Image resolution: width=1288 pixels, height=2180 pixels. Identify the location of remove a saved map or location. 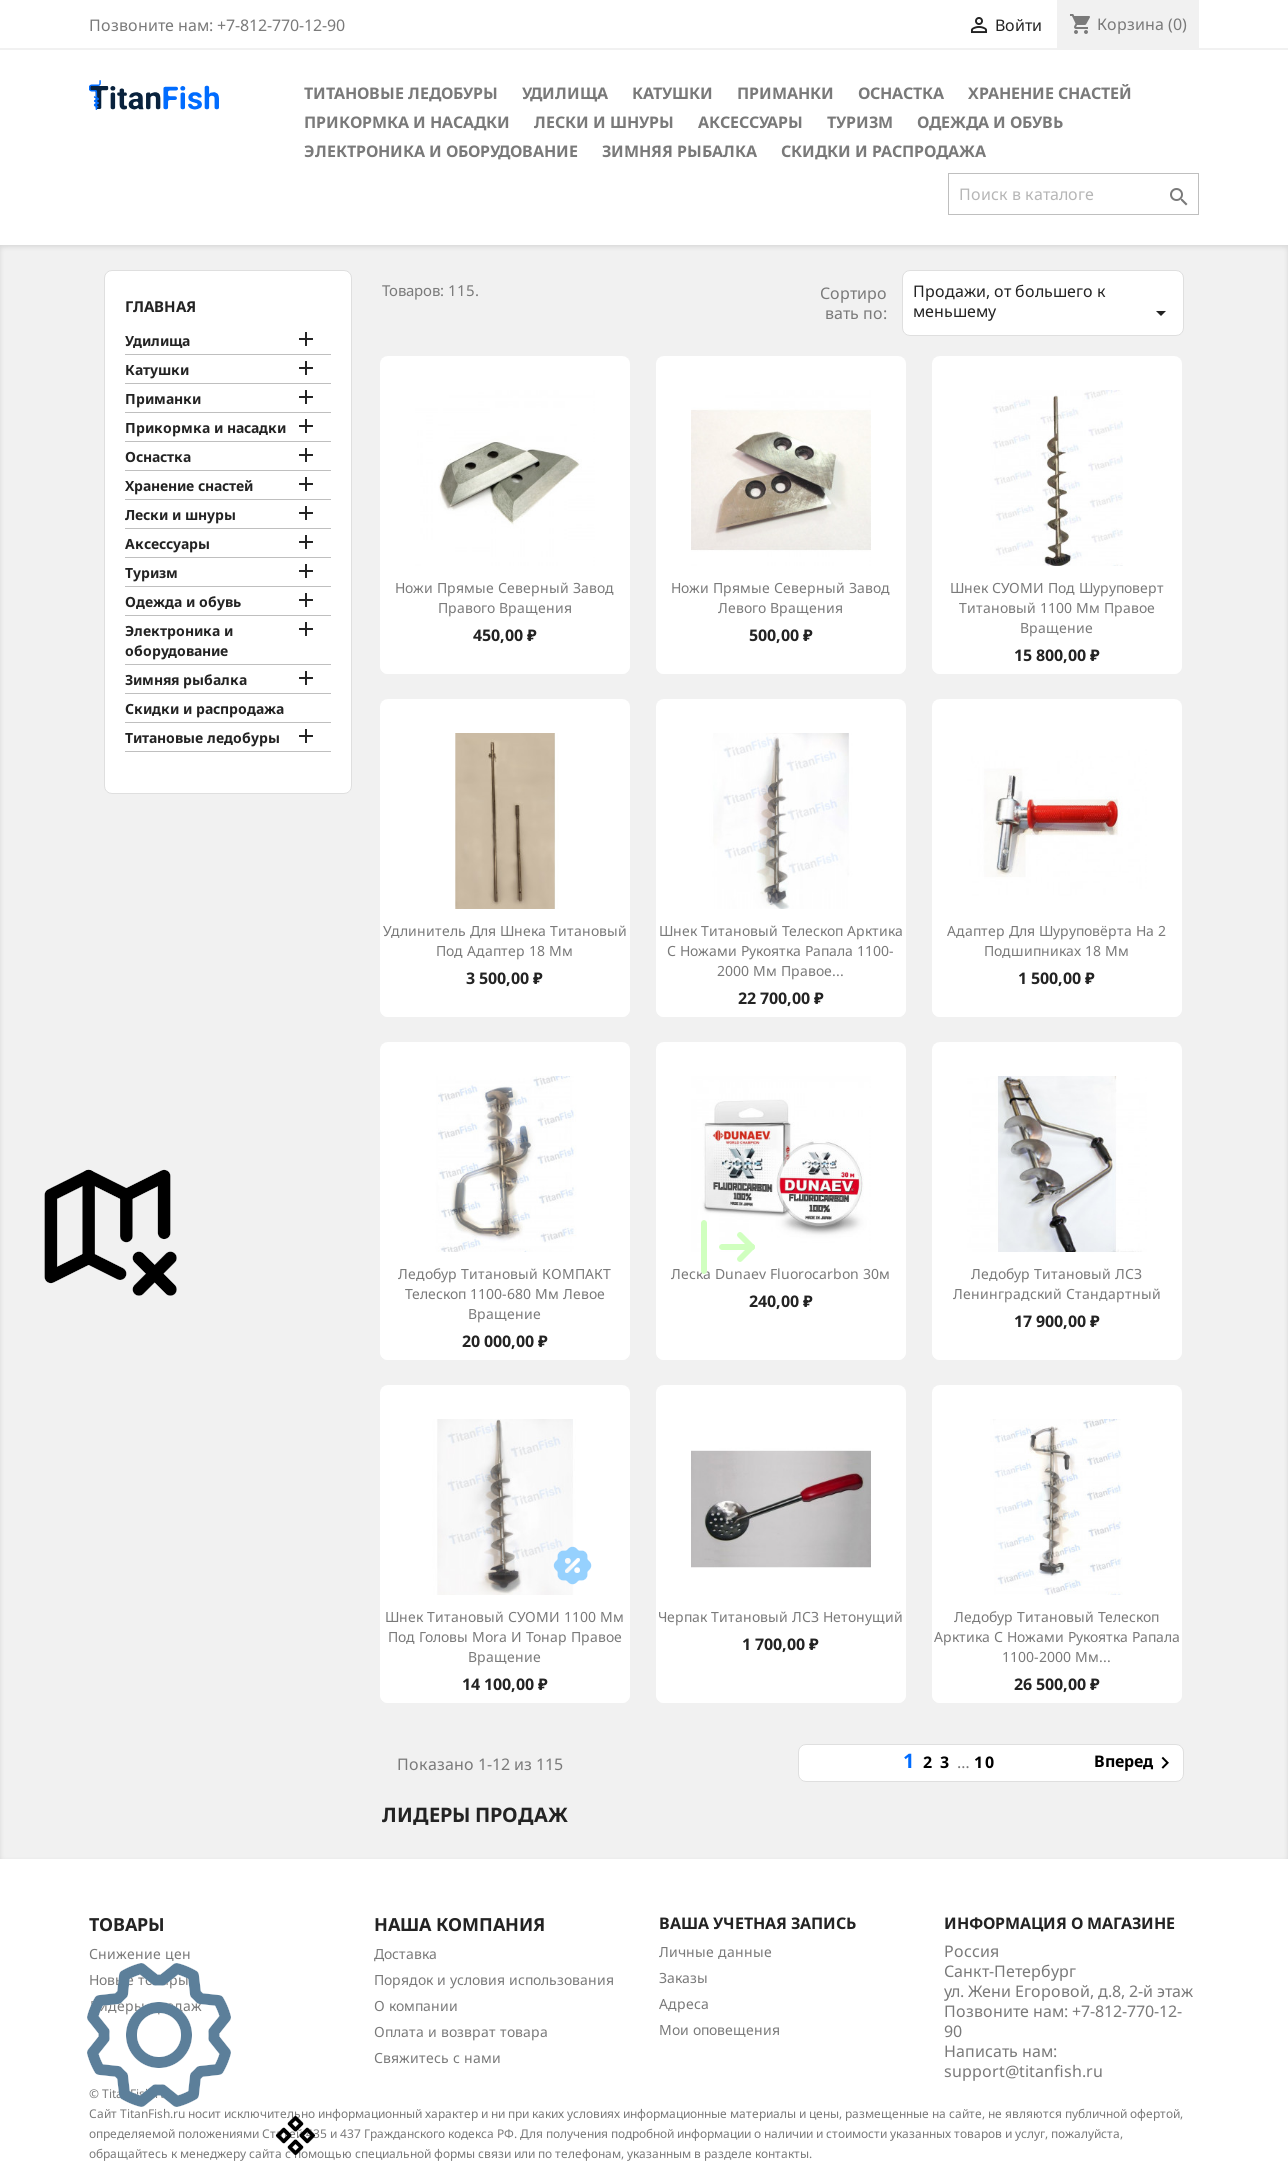
(107, 1226).